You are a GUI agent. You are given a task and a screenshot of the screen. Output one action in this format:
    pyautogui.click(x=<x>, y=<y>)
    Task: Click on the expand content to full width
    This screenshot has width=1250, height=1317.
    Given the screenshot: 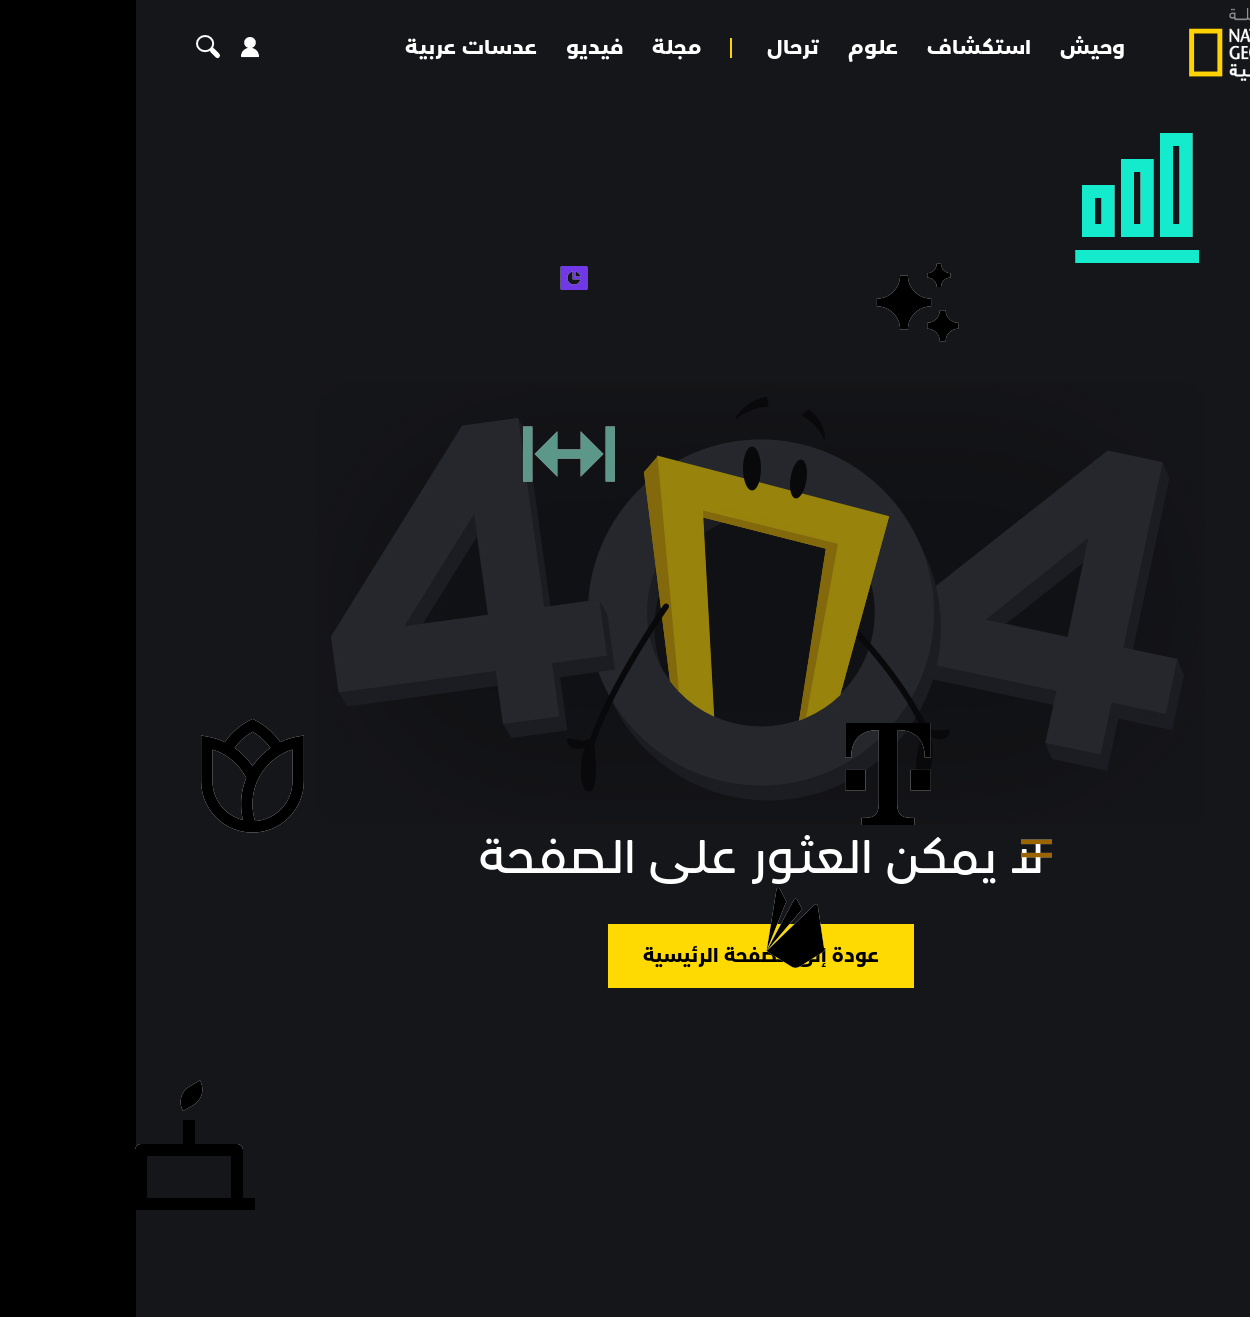 What is the action you would take?
    pyautogui.click(x=569, y=454)
    